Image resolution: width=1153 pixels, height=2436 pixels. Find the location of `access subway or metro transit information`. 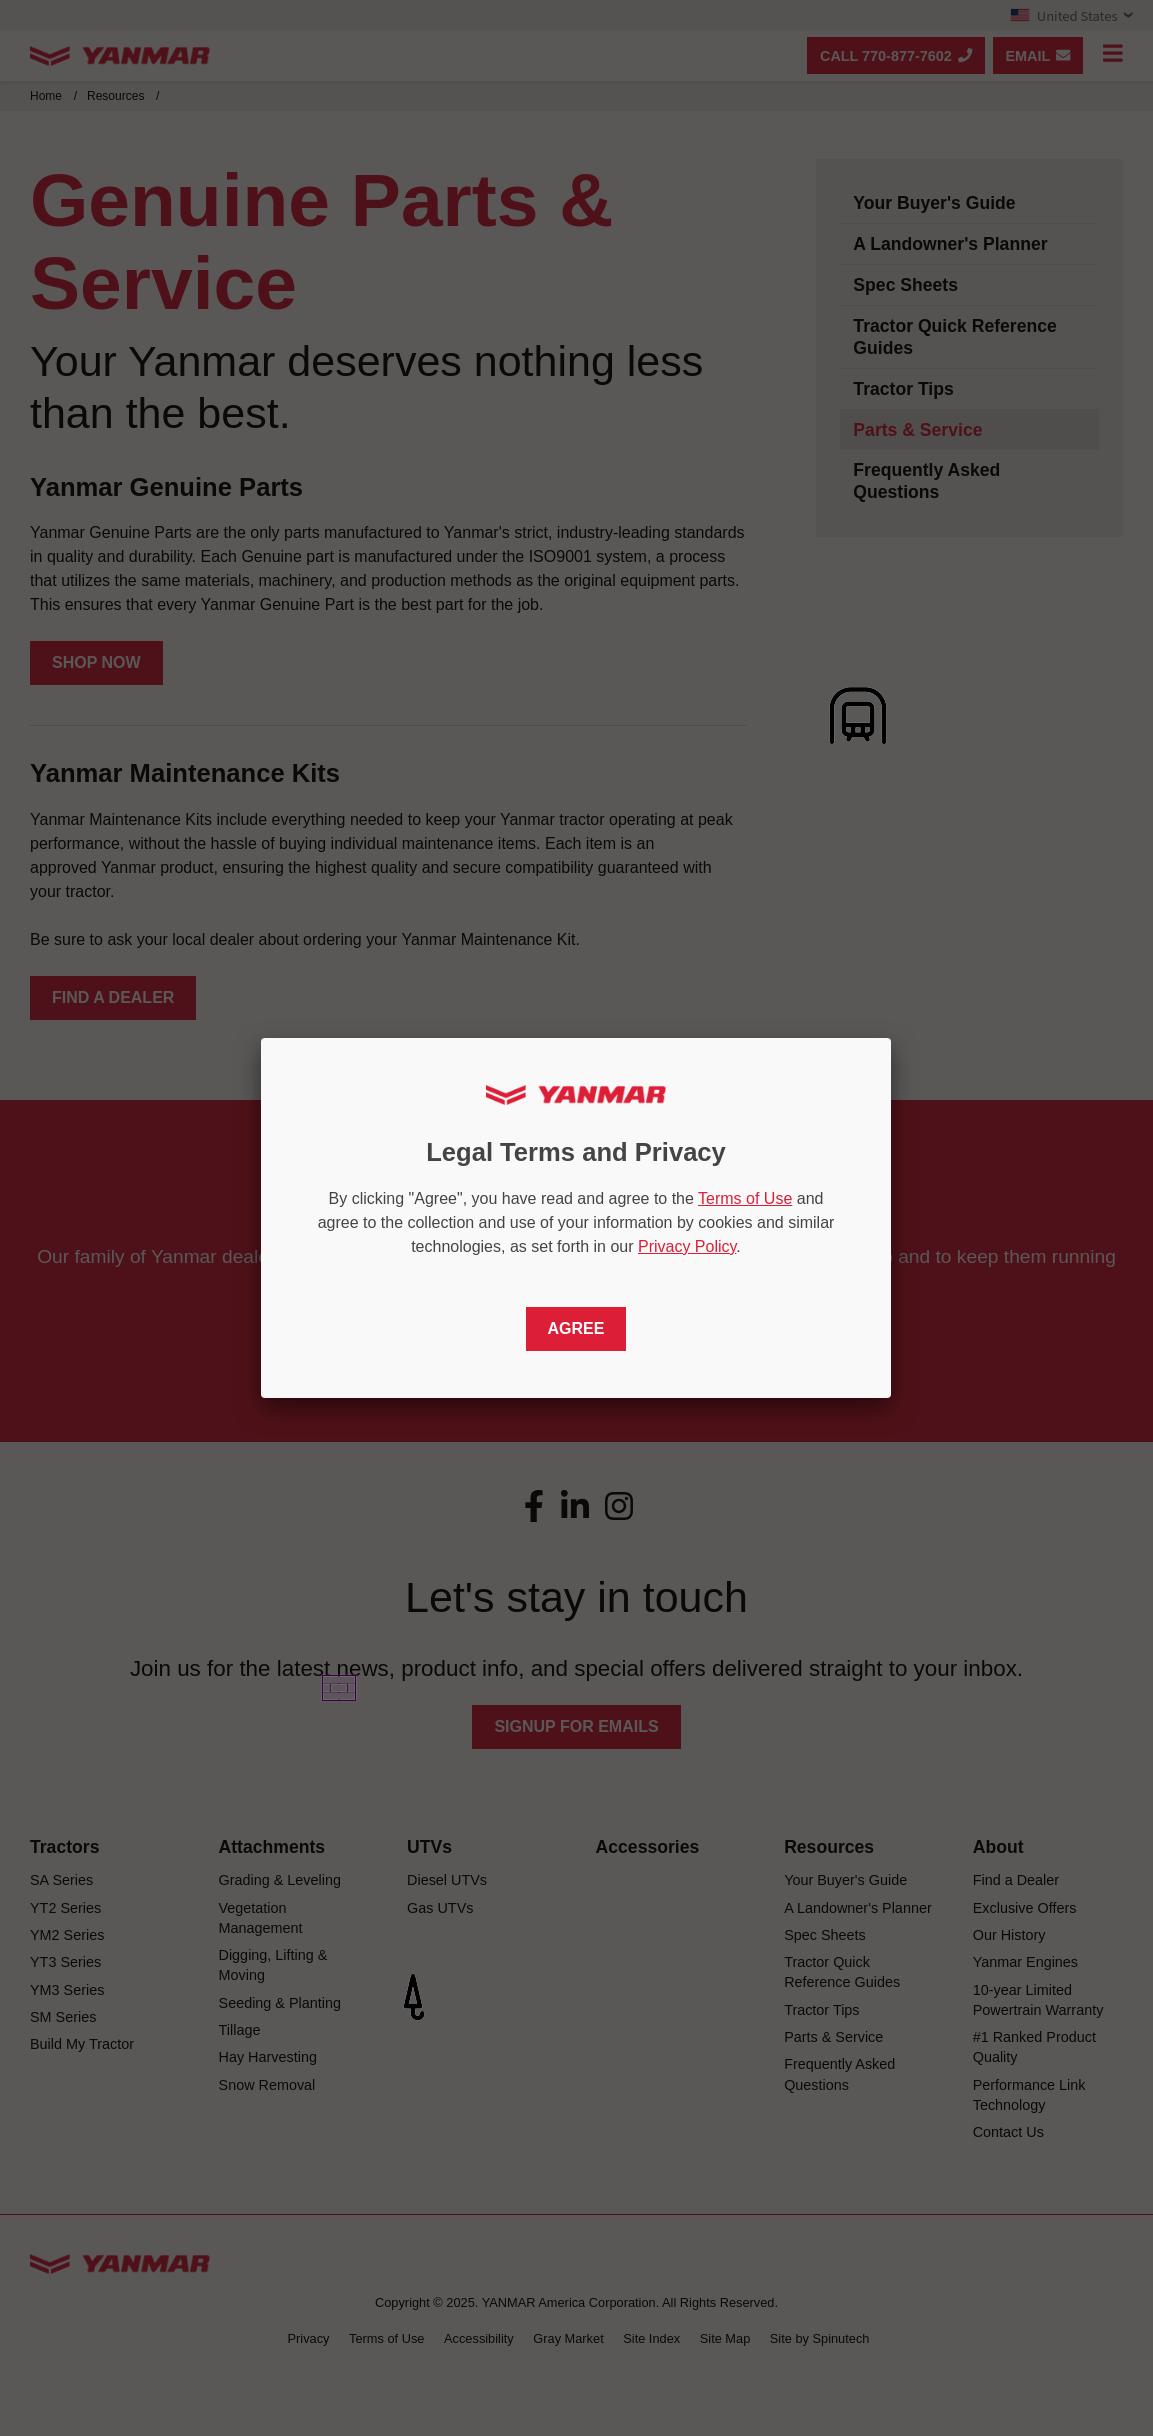

access subway or metro transit information is located at coordinates (858, 718).